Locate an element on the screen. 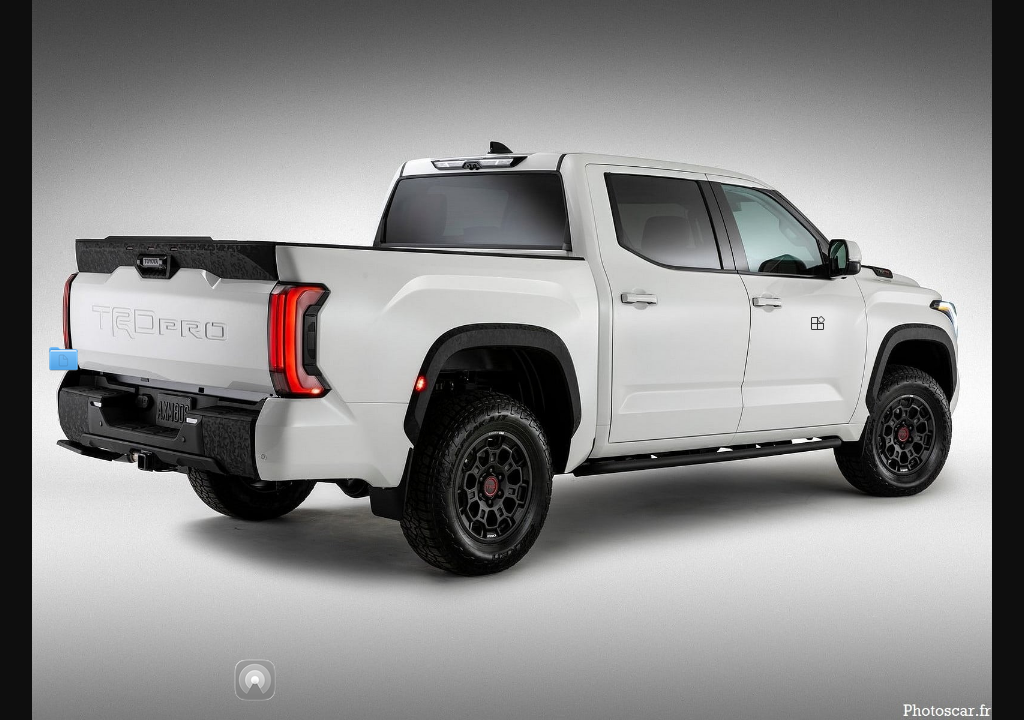 This screenshot has height=720, width=1024. open your documents folder is located at coordinates (63, 358).